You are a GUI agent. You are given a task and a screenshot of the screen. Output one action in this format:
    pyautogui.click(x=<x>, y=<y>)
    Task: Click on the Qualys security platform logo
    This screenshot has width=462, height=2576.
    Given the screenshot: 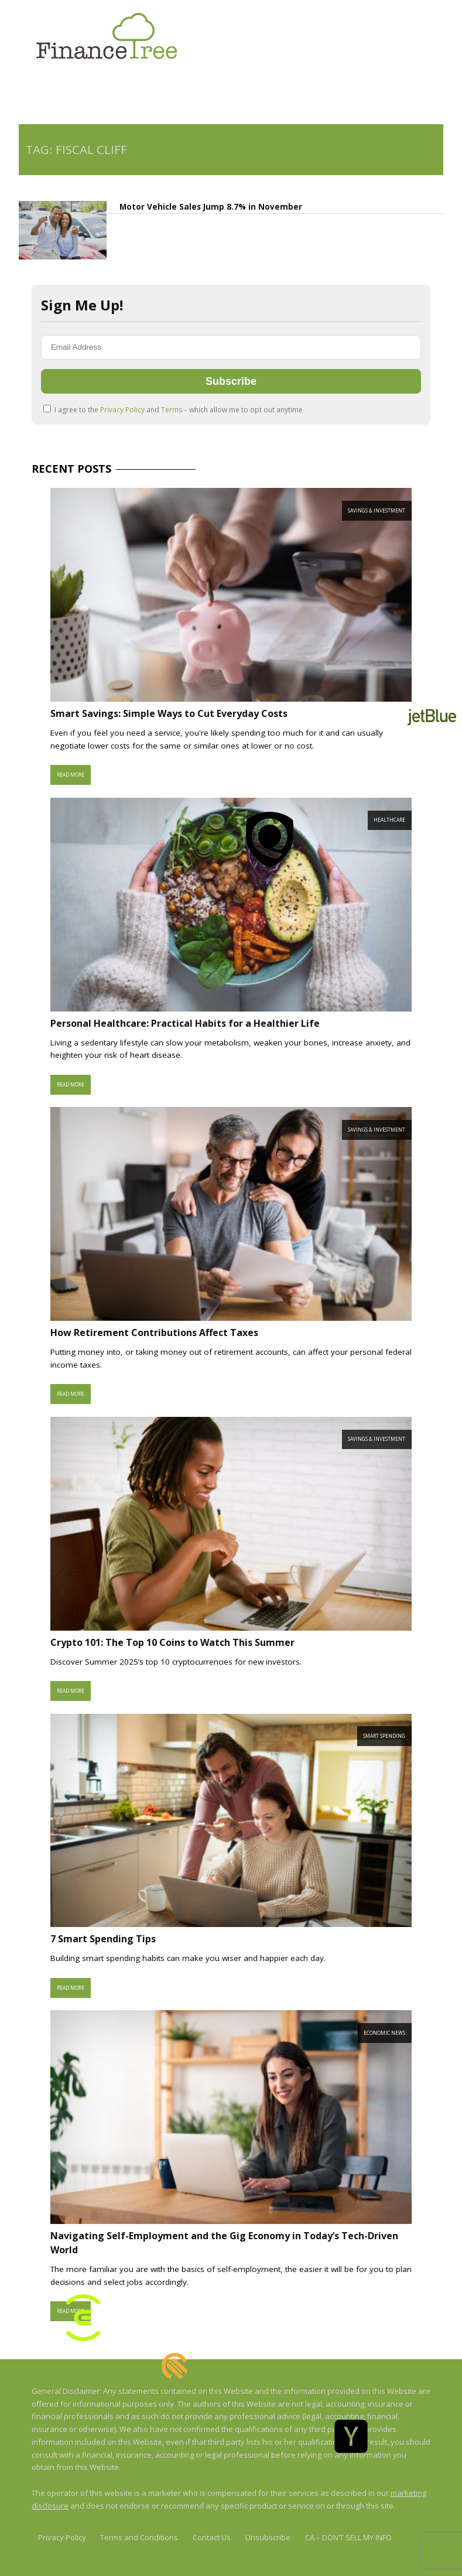 What is the action you would take?
    pyautogui.click(x=269, y=840)
    